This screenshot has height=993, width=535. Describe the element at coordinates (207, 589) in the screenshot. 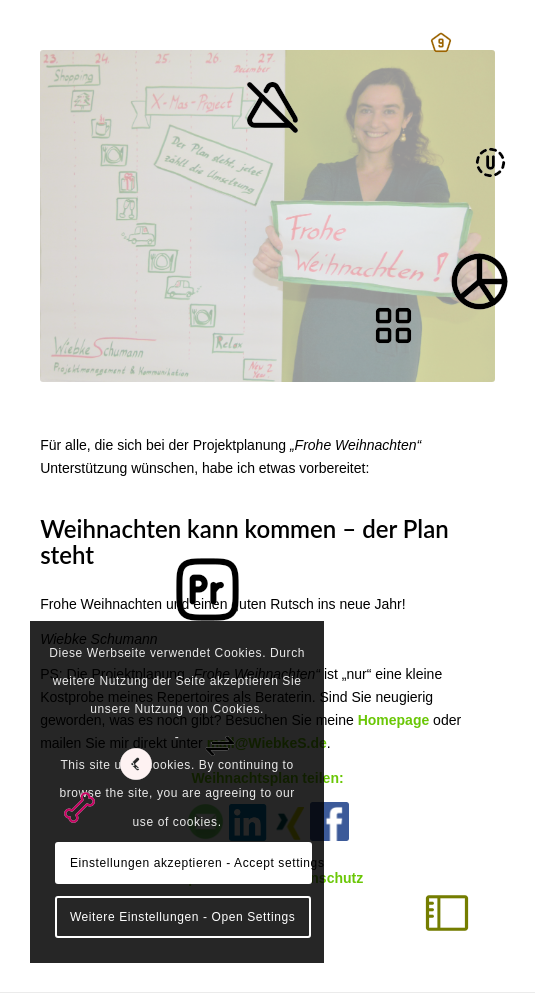

I see `open Adobe Premiere Pro` at that location.